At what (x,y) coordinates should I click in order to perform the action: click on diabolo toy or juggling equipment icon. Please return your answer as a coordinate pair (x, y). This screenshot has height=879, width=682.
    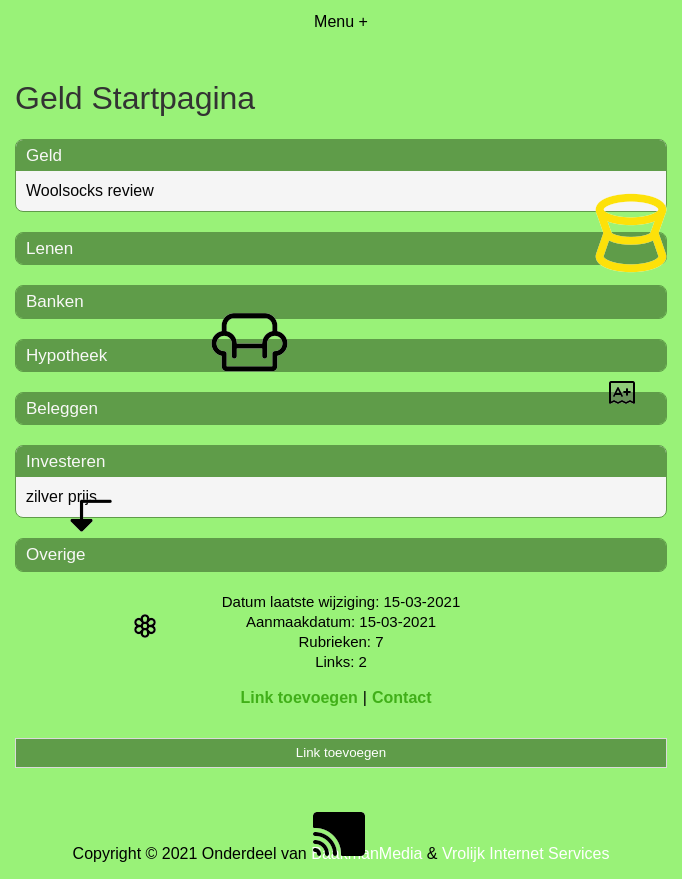
    Looking at the image, I should click on (631, 233).